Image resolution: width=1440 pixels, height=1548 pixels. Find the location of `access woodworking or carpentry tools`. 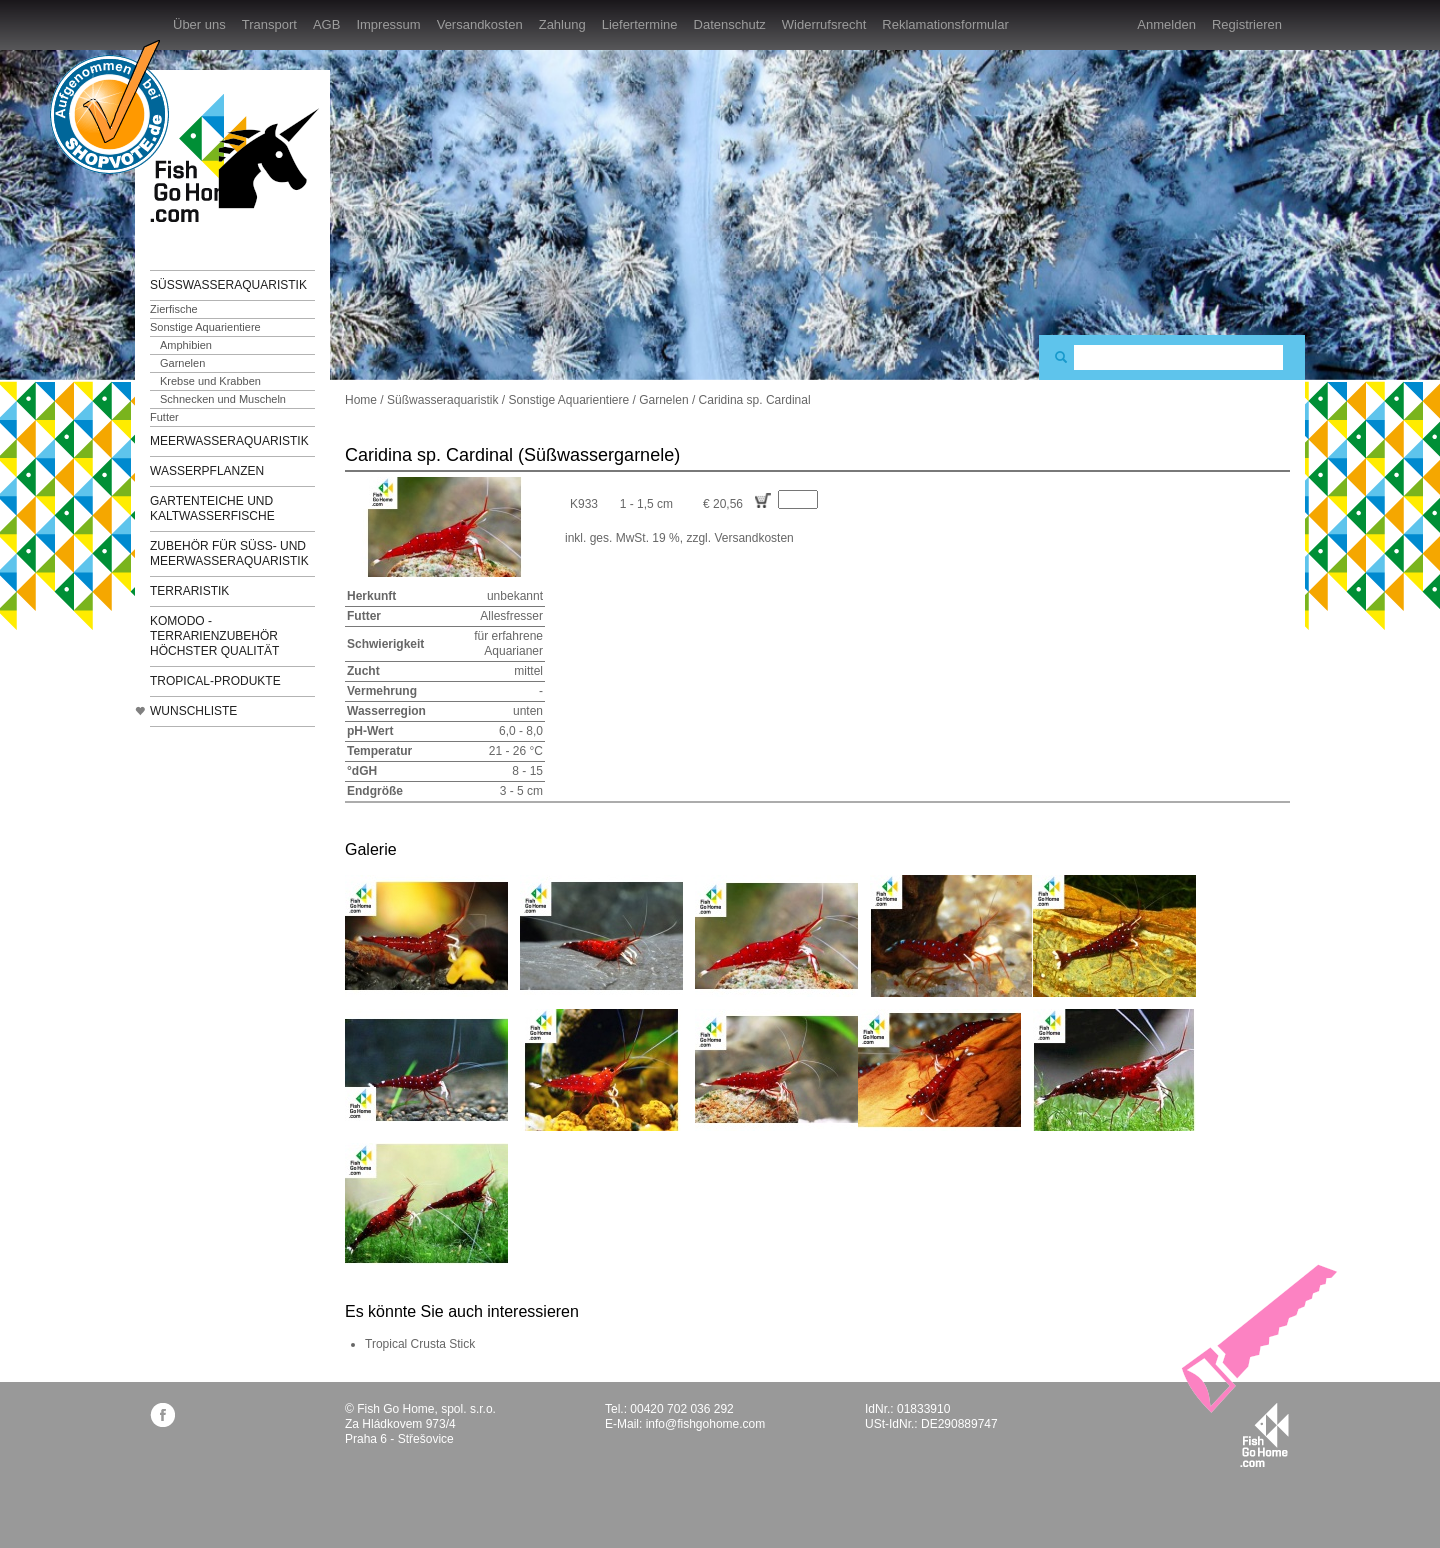

access woodworking or carpentry tools is located at coordinates (1259, 1340).